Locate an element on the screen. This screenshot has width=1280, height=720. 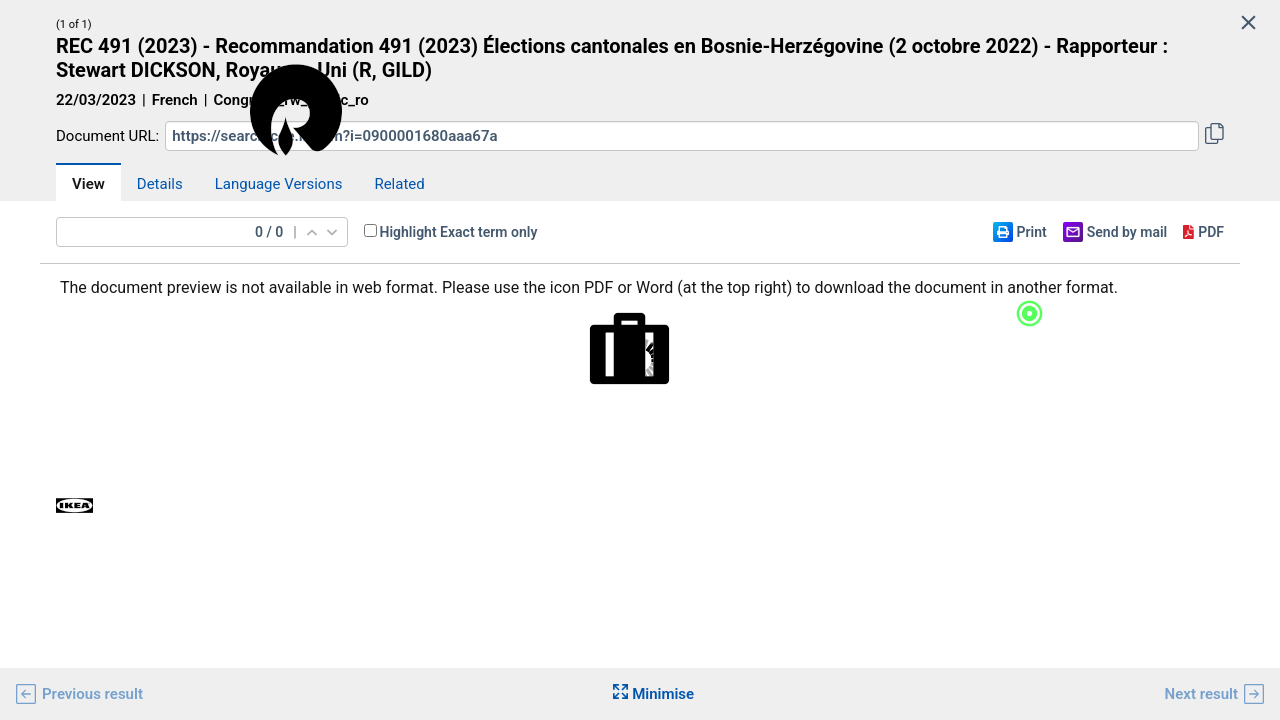
access travel or trip planning features is located at coordinates (629, 348).